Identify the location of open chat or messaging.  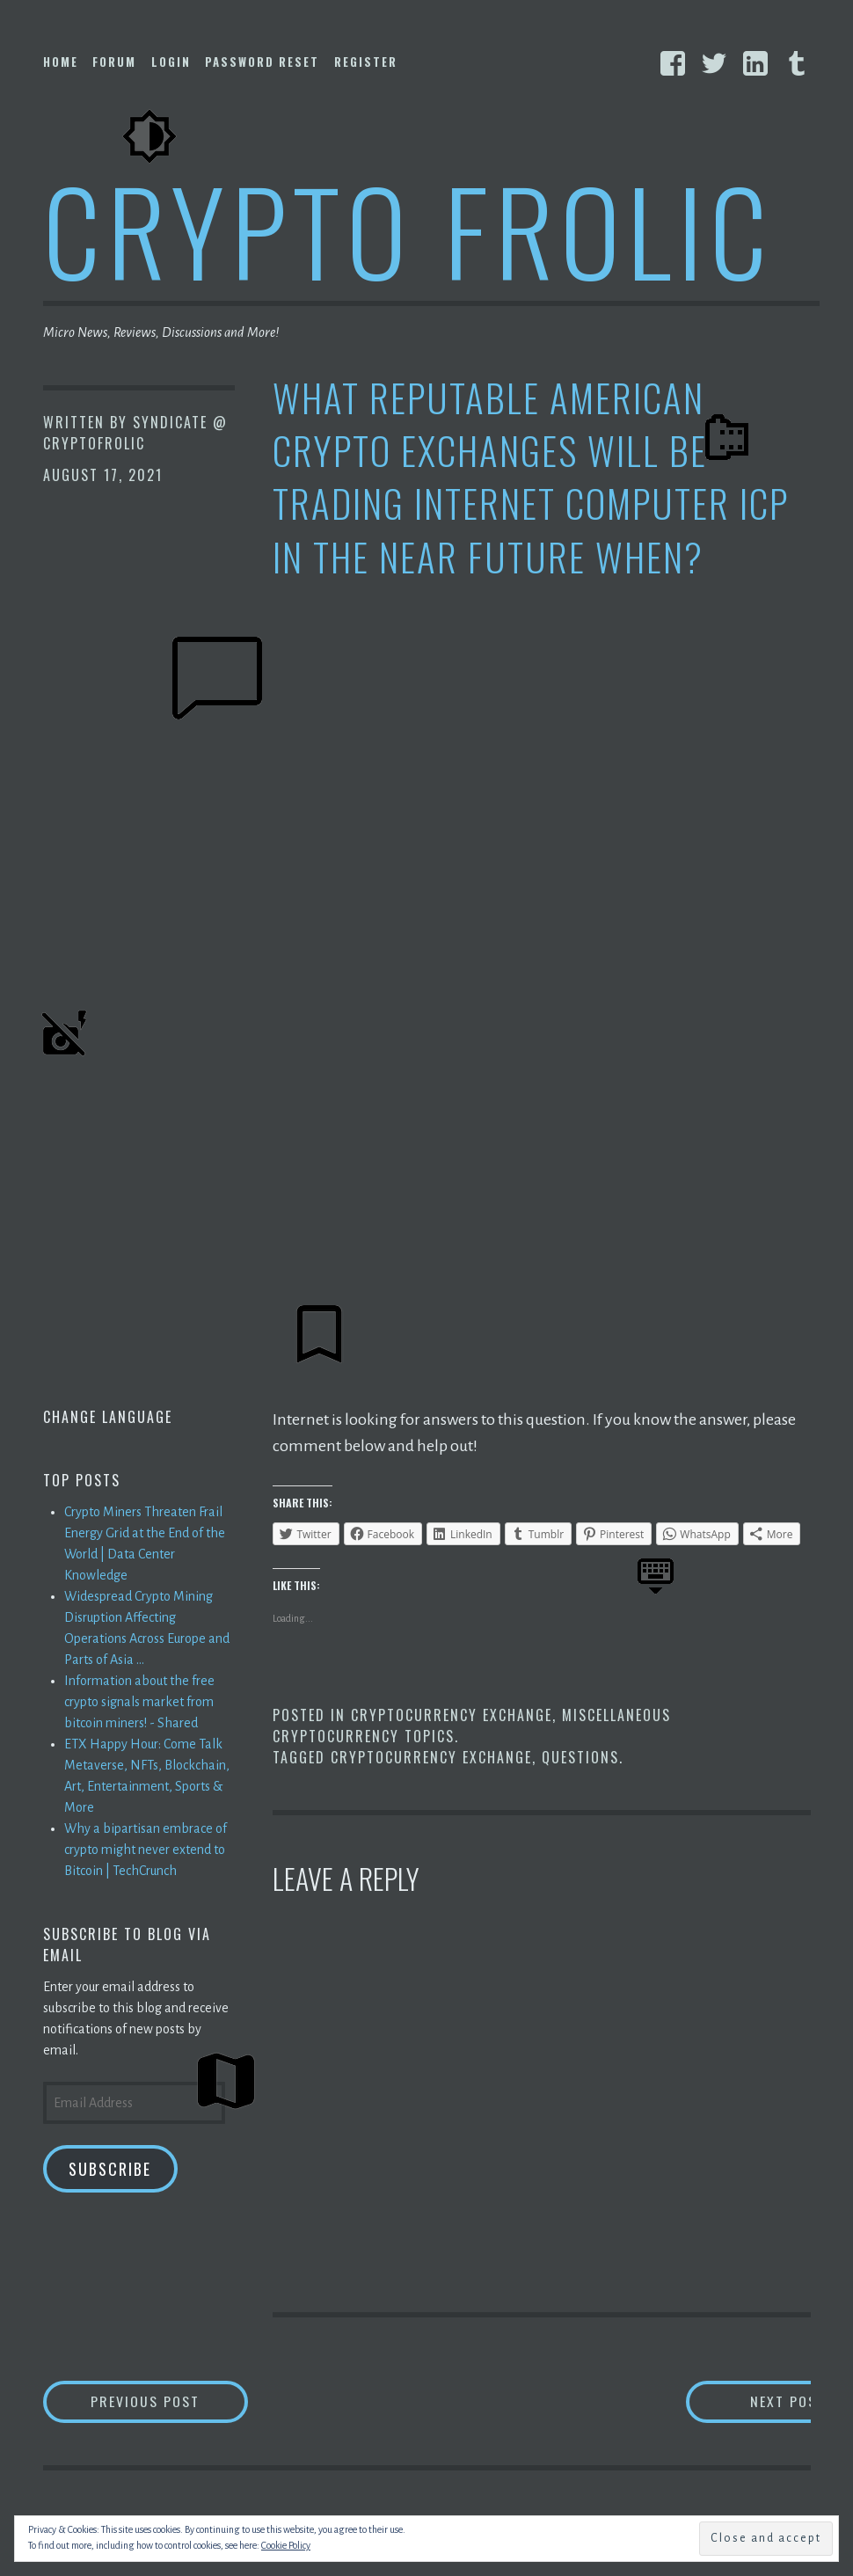
(217, 671).